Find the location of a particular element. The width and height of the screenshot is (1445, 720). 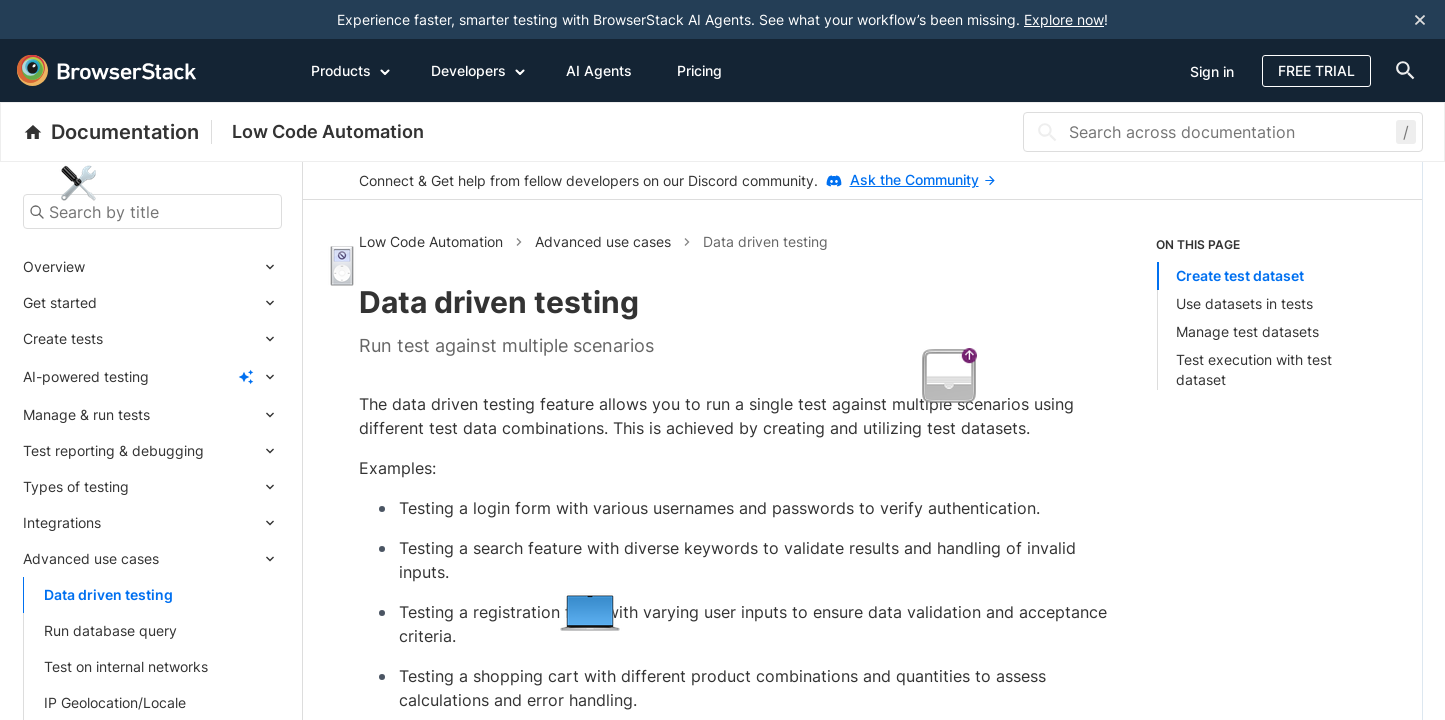

iPod mini device icon is located at coordinates (342, 266).